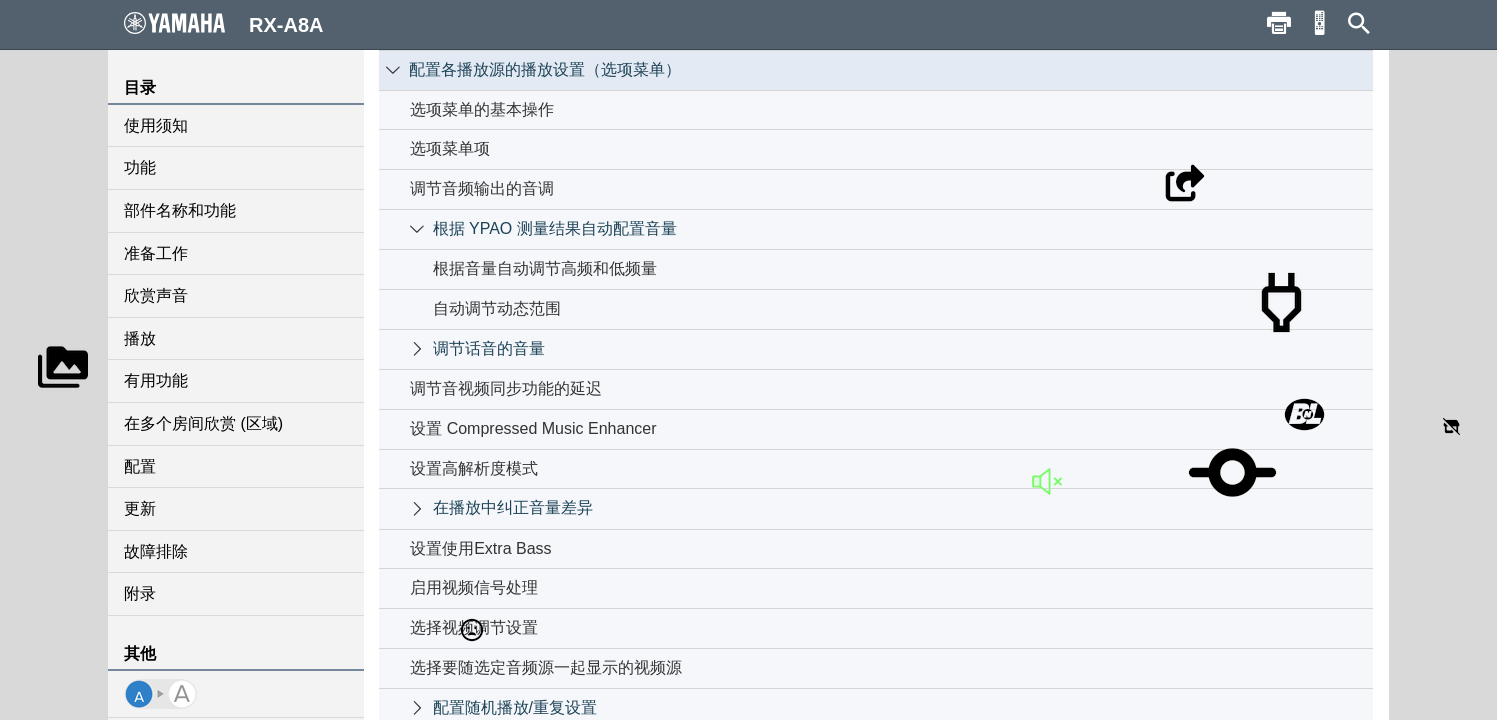  Describe the element at coordinates (472, 630) in the screenshot. I see `indicates a negative reaction or dissatisfied feedback` at that location.